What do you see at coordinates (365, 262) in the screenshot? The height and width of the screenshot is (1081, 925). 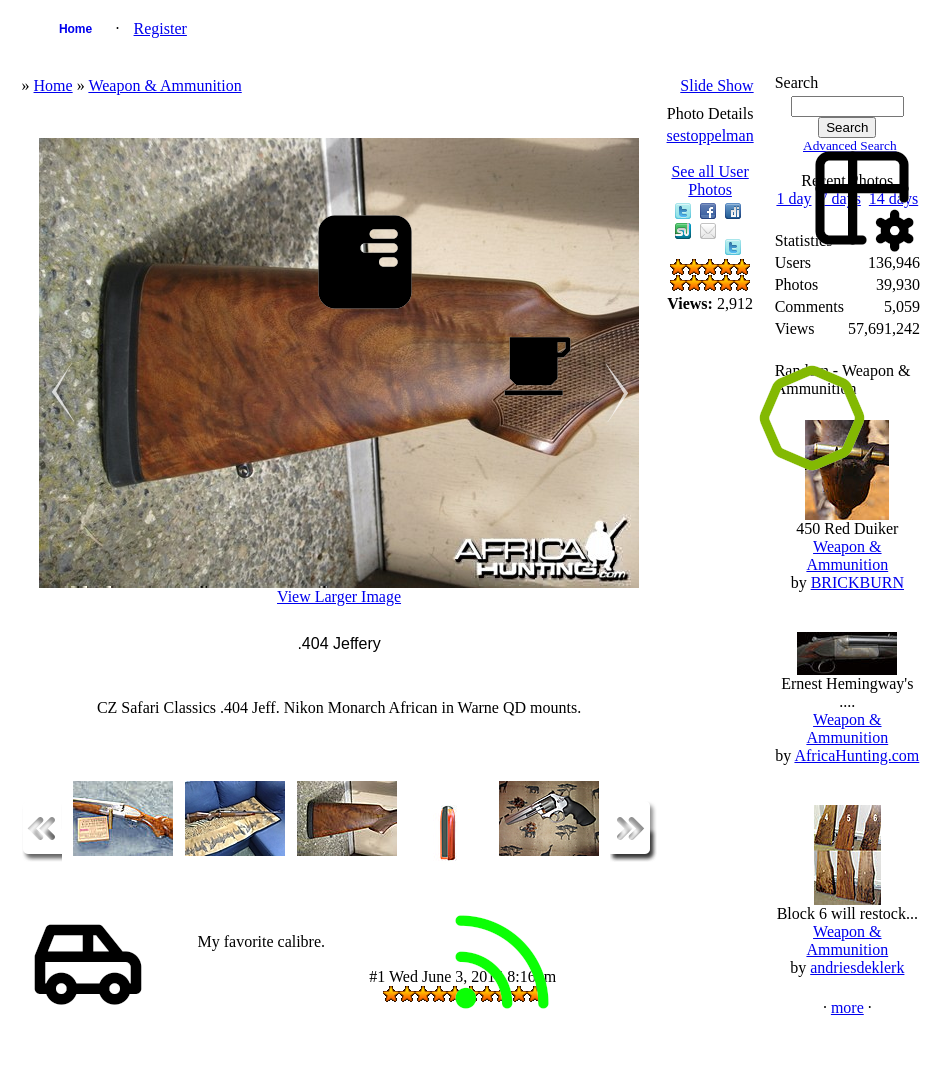 I see `align content to top-right of container` at bounding box center [365, 262].